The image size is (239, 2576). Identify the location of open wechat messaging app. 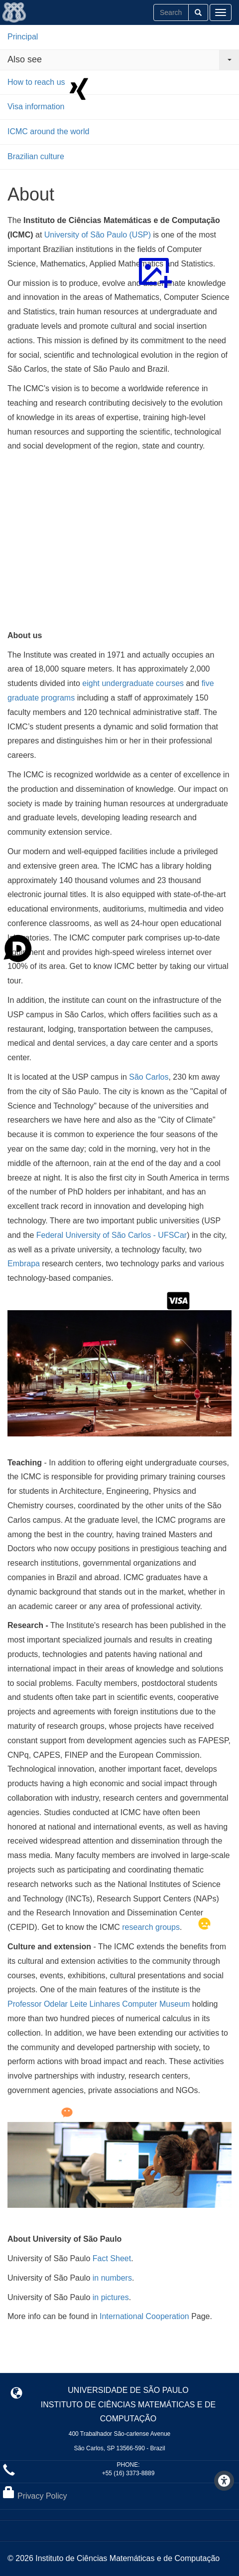
(67, 2112).